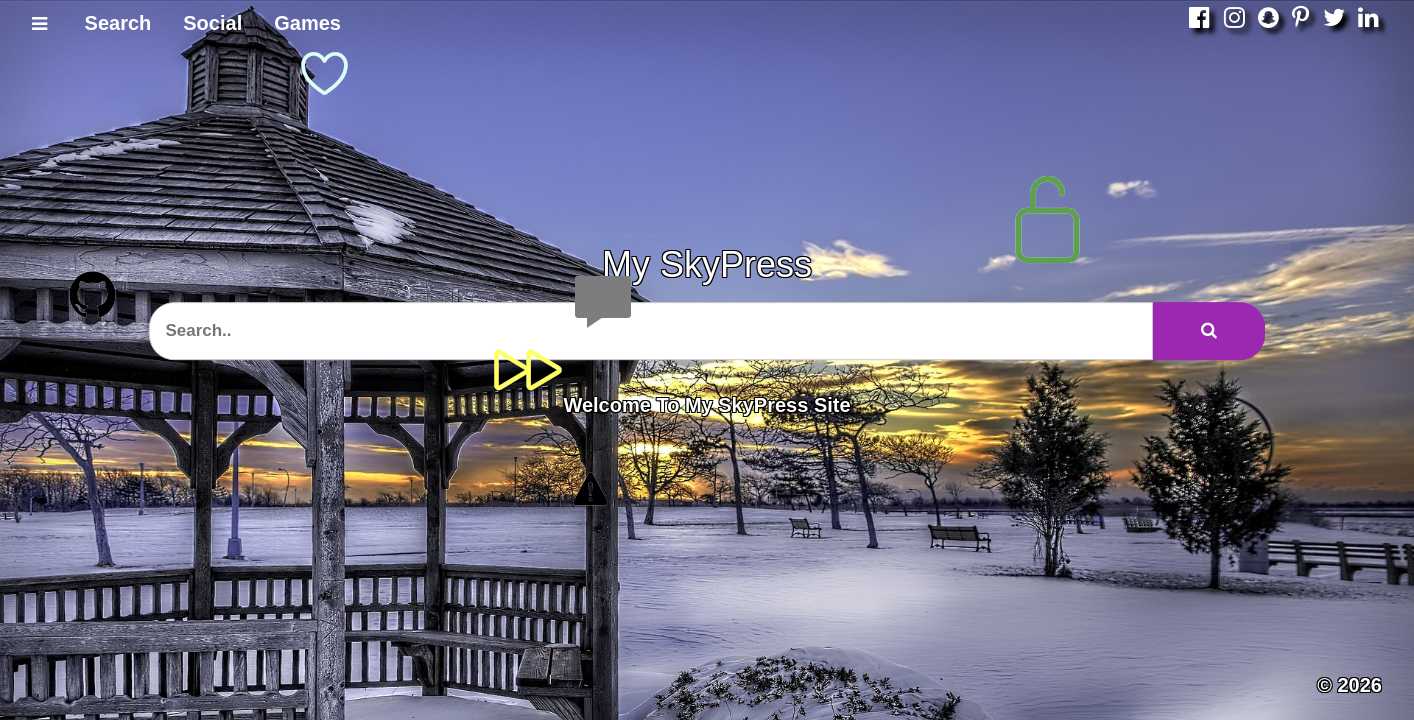 Image resolution: width=1414 pixels, height=720 pixels. I want to click on skip to the next track, so click(528, 370).